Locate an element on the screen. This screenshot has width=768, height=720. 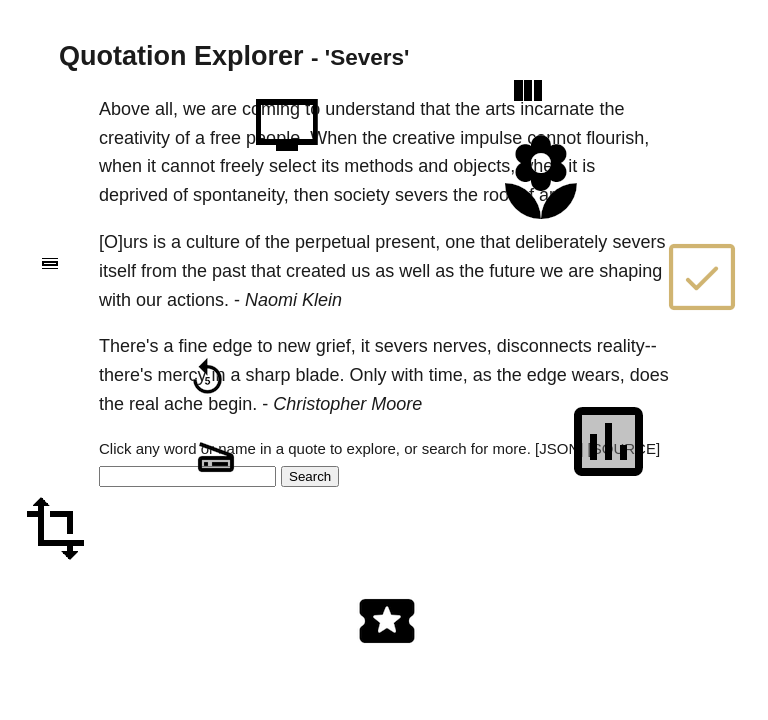
switch to day view in calendar is located at coordinates (50, 263).